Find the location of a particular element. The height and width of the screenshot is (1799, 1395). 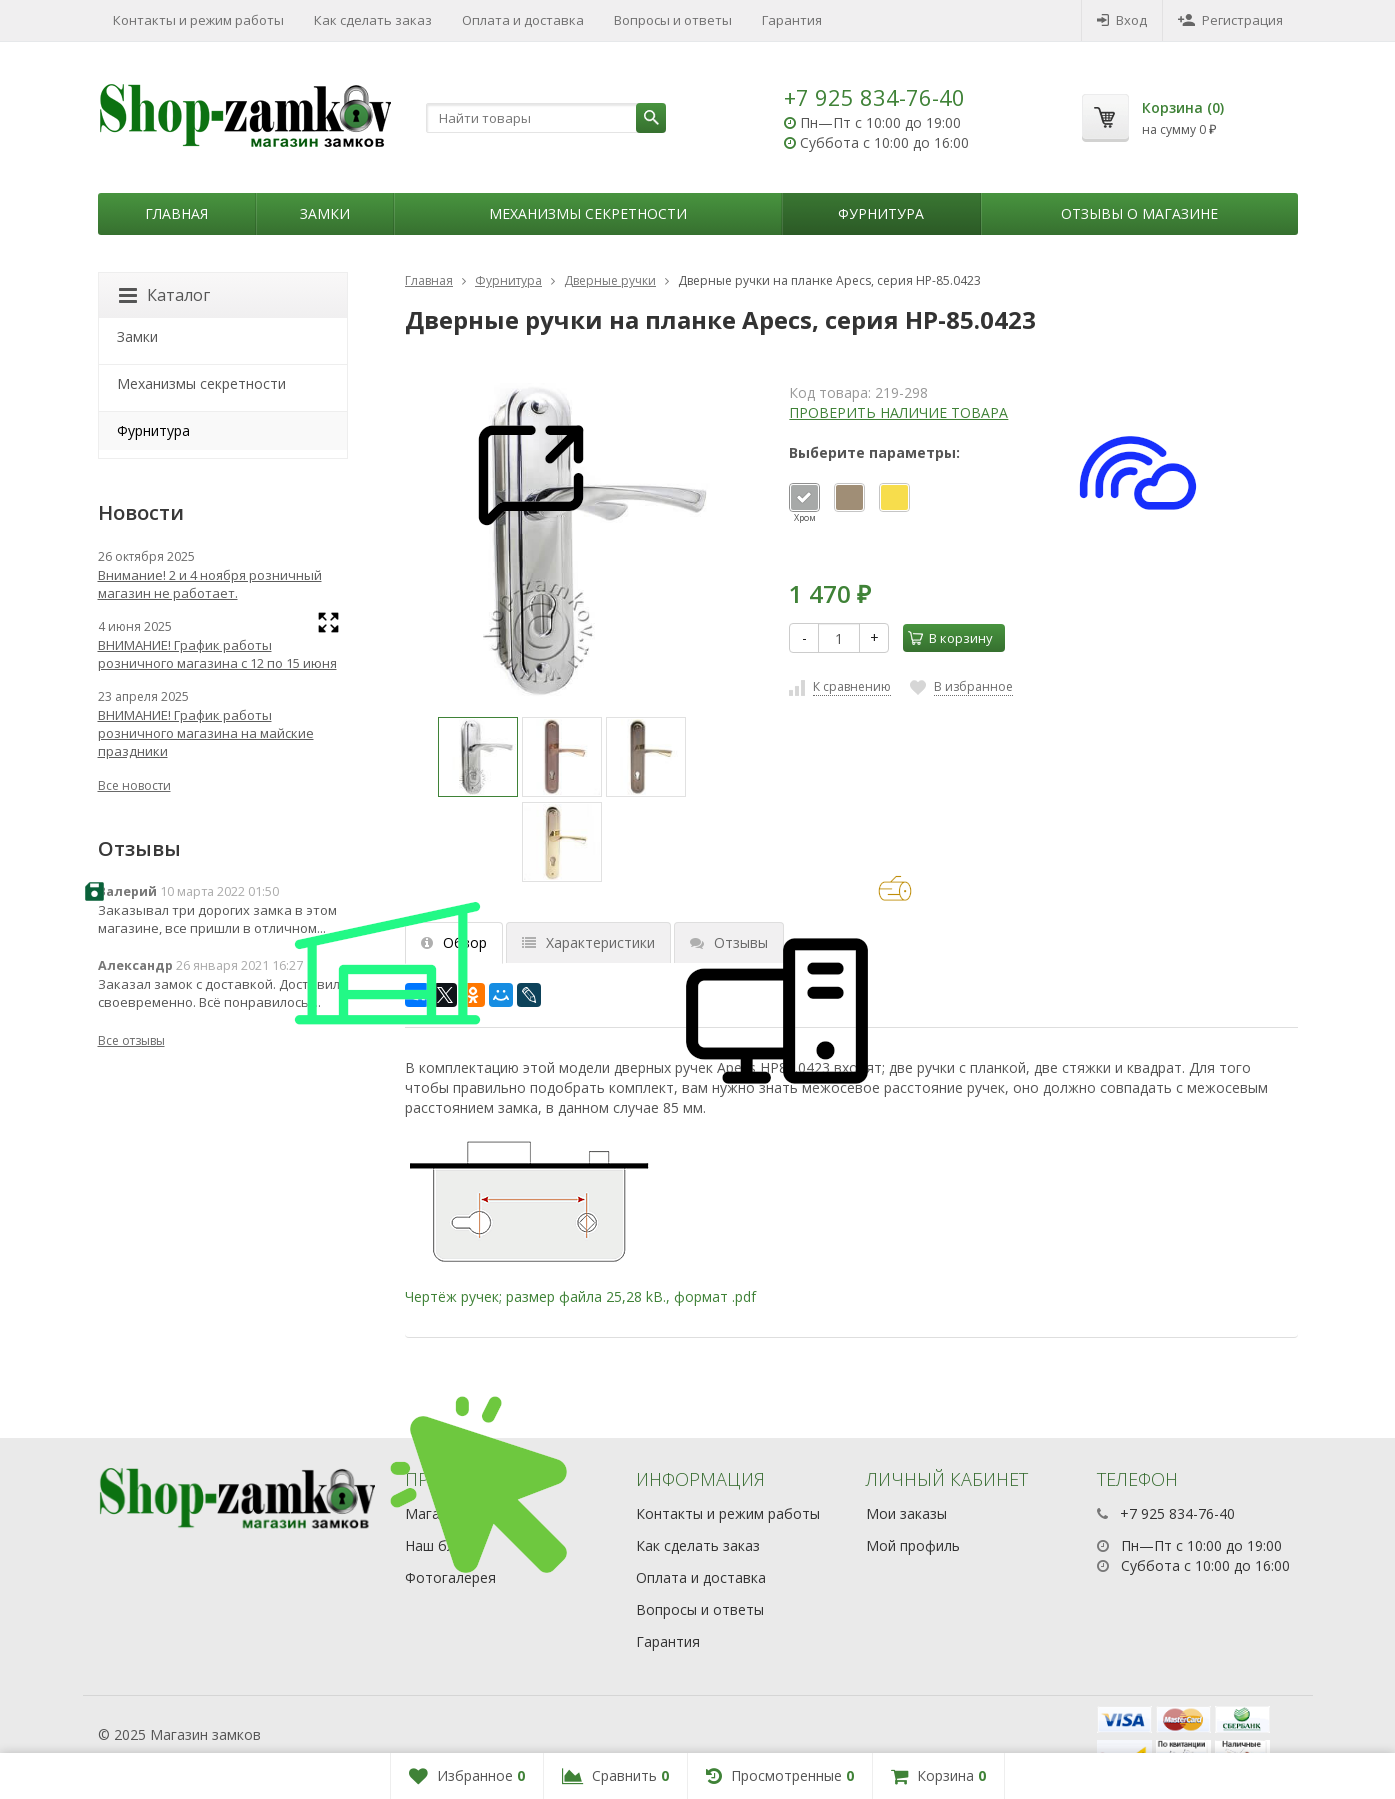

save current file or document is located at coordinates (94, 891).